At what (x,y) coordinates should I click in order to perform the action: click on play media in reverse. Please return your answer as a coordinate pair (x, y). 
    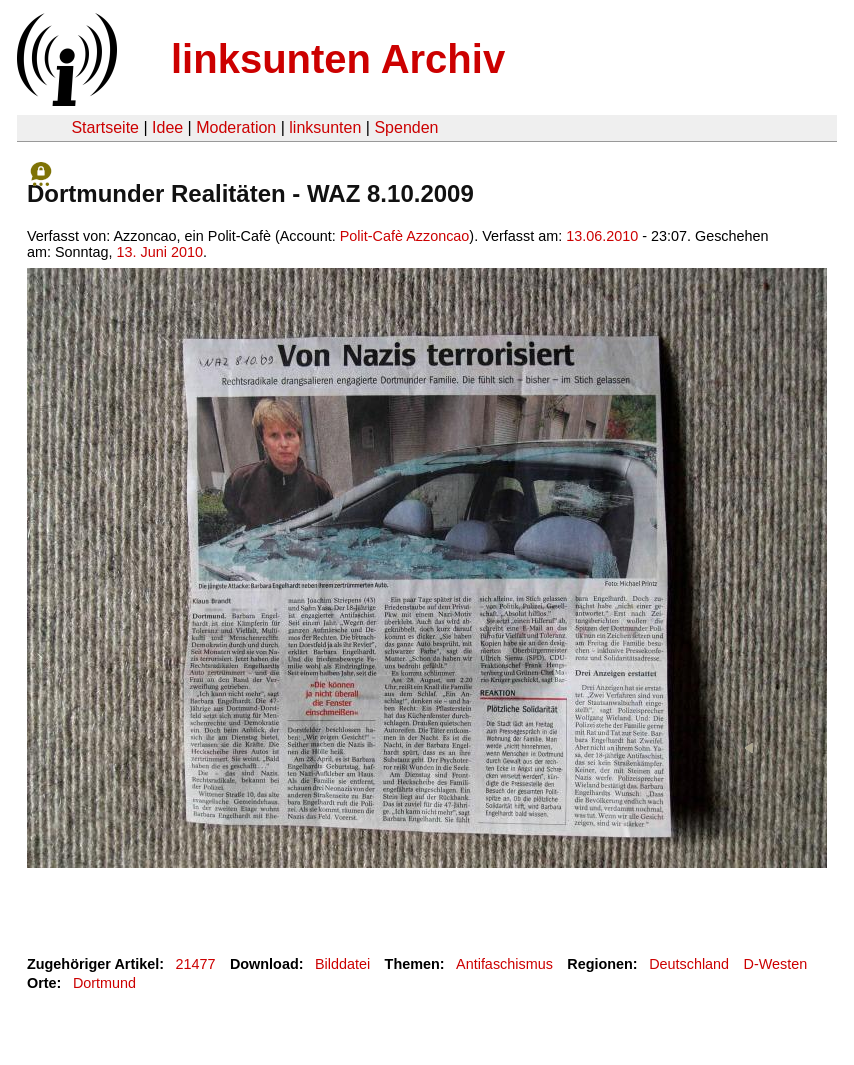
    Looking at the image, I should click on (750, 748).